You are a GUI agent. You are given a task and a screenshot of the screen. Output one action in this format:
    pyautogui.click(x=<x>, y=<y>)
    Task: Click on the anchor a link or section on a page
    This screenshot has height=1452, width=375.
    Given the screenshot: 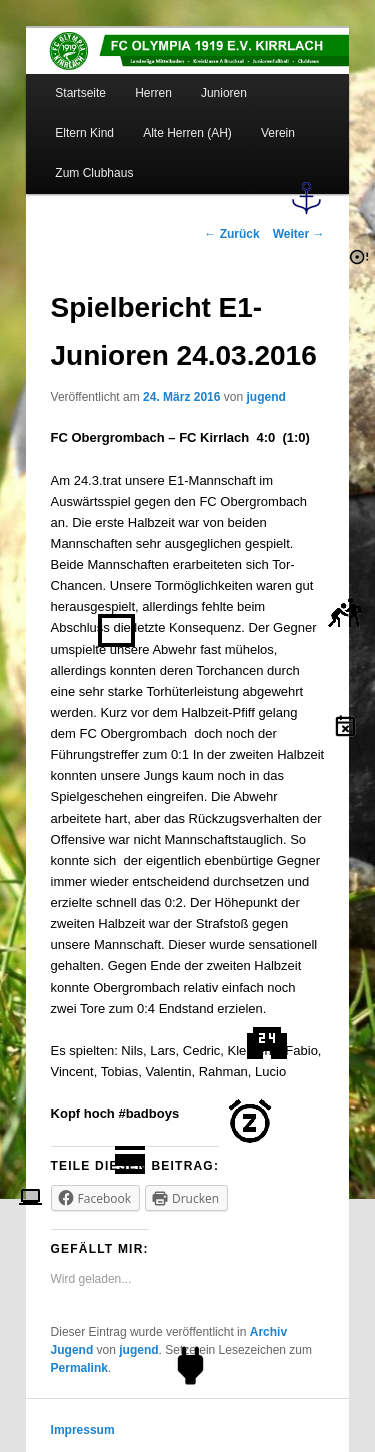 What is the action you would take?
    pyautogui.click(x=306, y=197)
    